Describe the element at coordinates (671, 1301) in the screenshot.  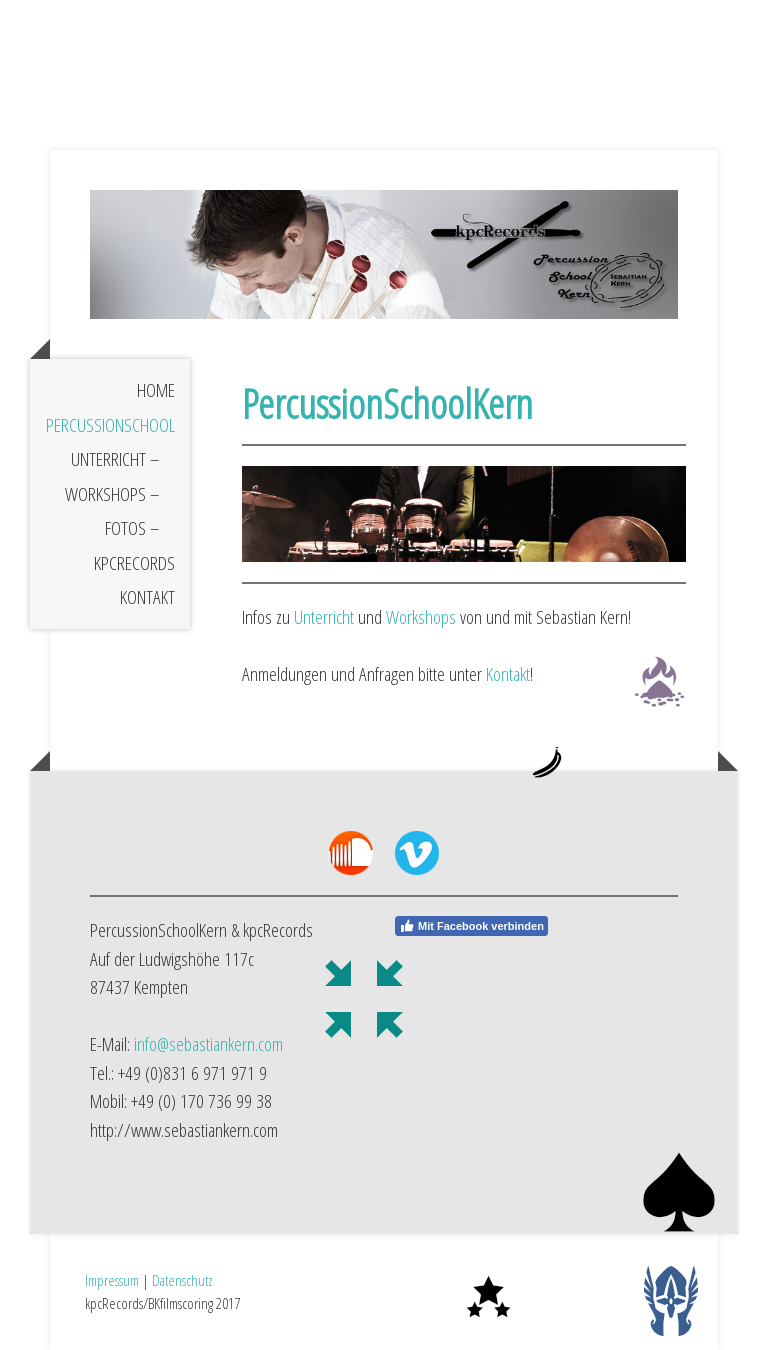
I see `select elf or elven character class` at that location.